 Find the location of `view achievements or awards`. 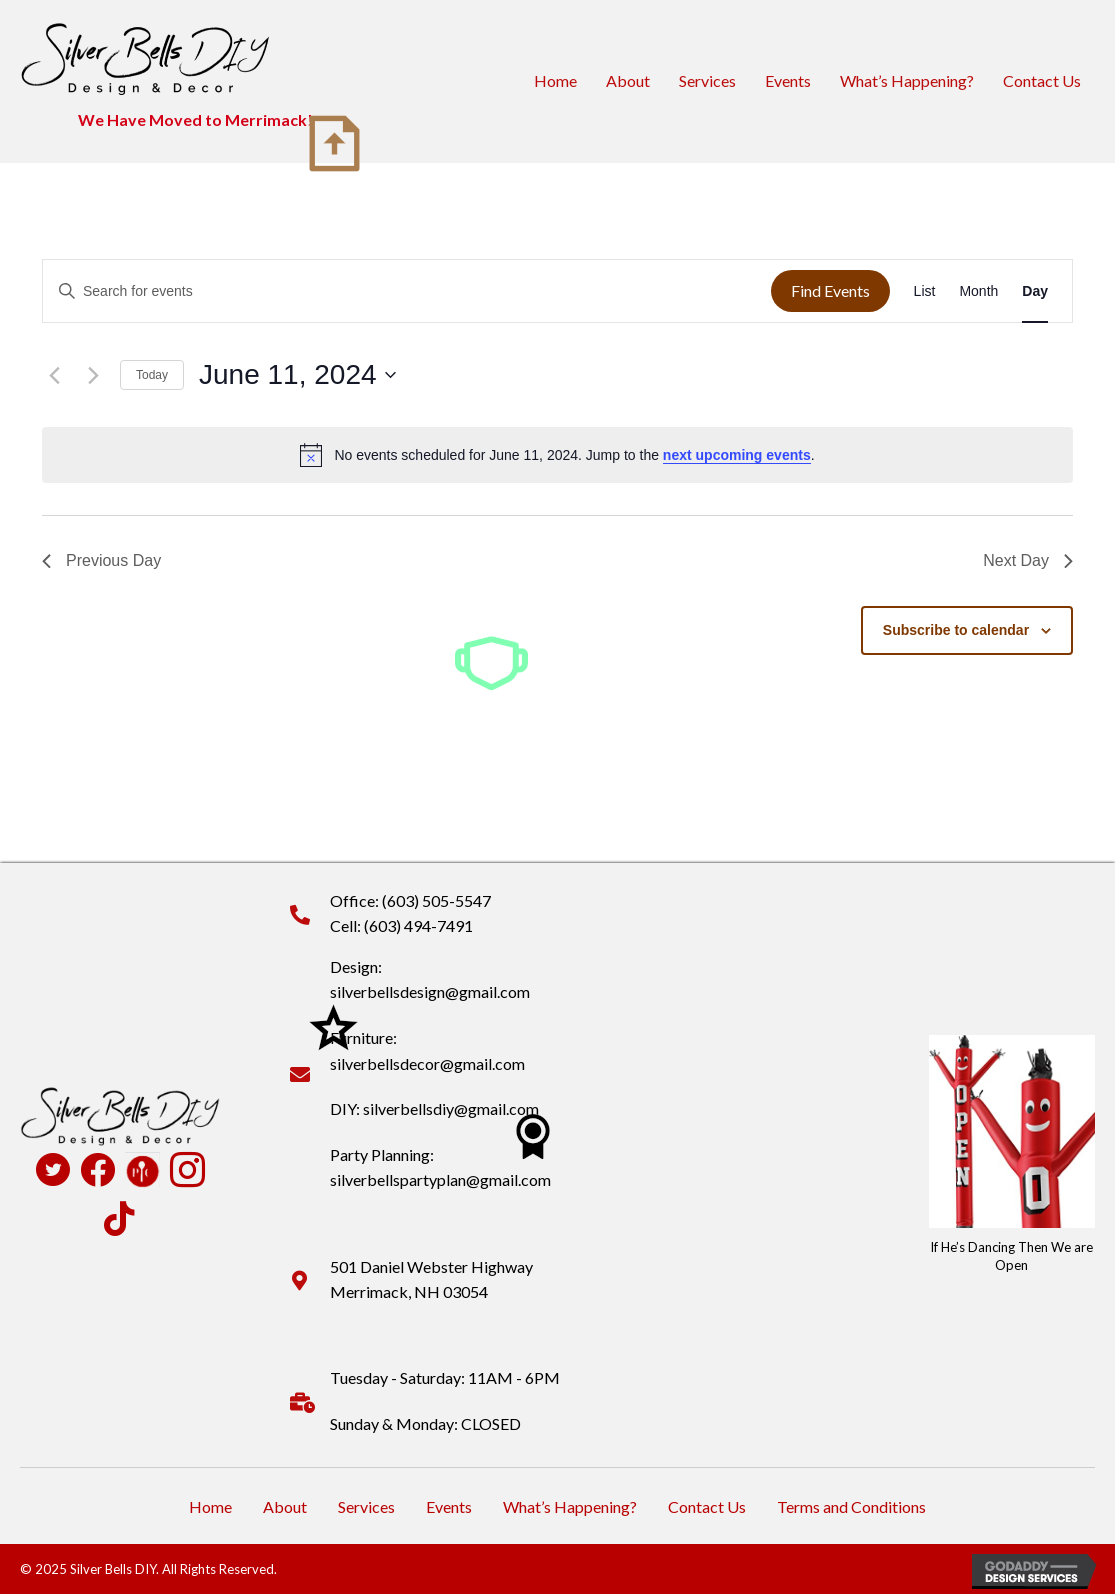

view achievements or awards is located at coordinates (533, 1137).